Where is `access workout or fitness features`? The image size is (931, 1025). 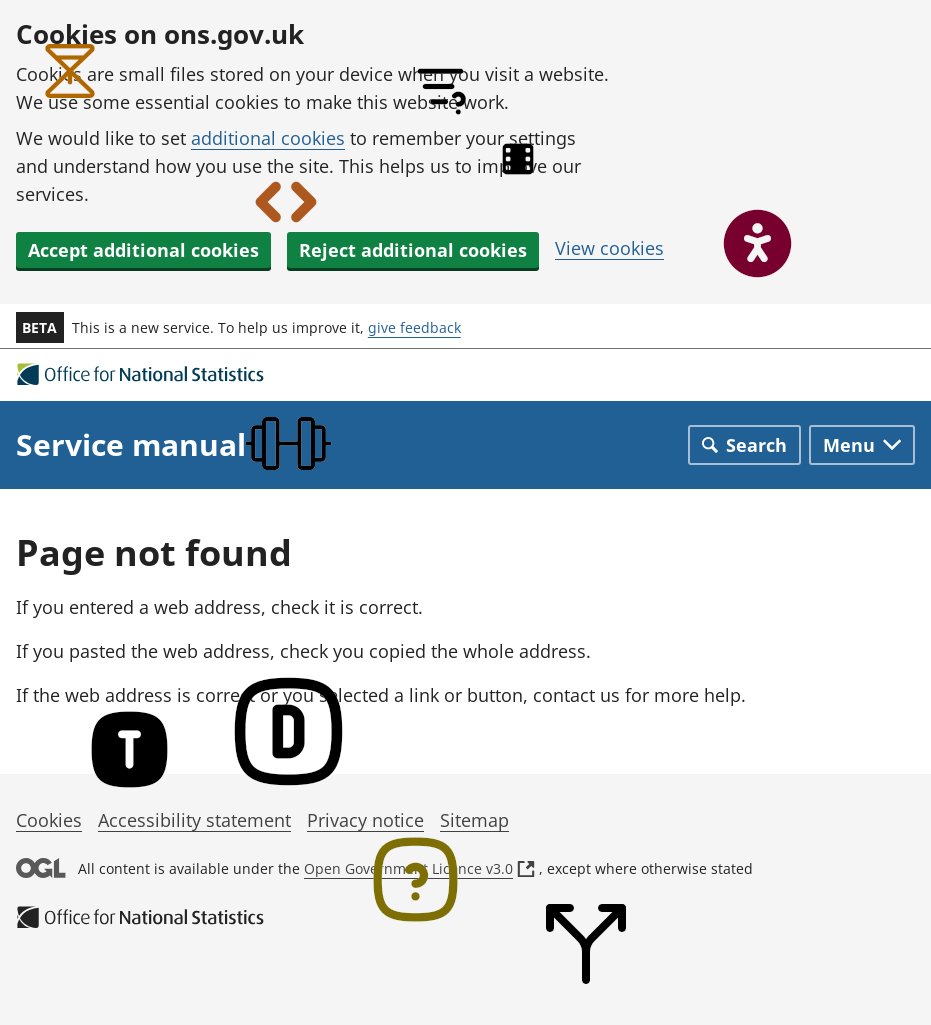
access workout or fitness features is located at coordinates (288, 443).